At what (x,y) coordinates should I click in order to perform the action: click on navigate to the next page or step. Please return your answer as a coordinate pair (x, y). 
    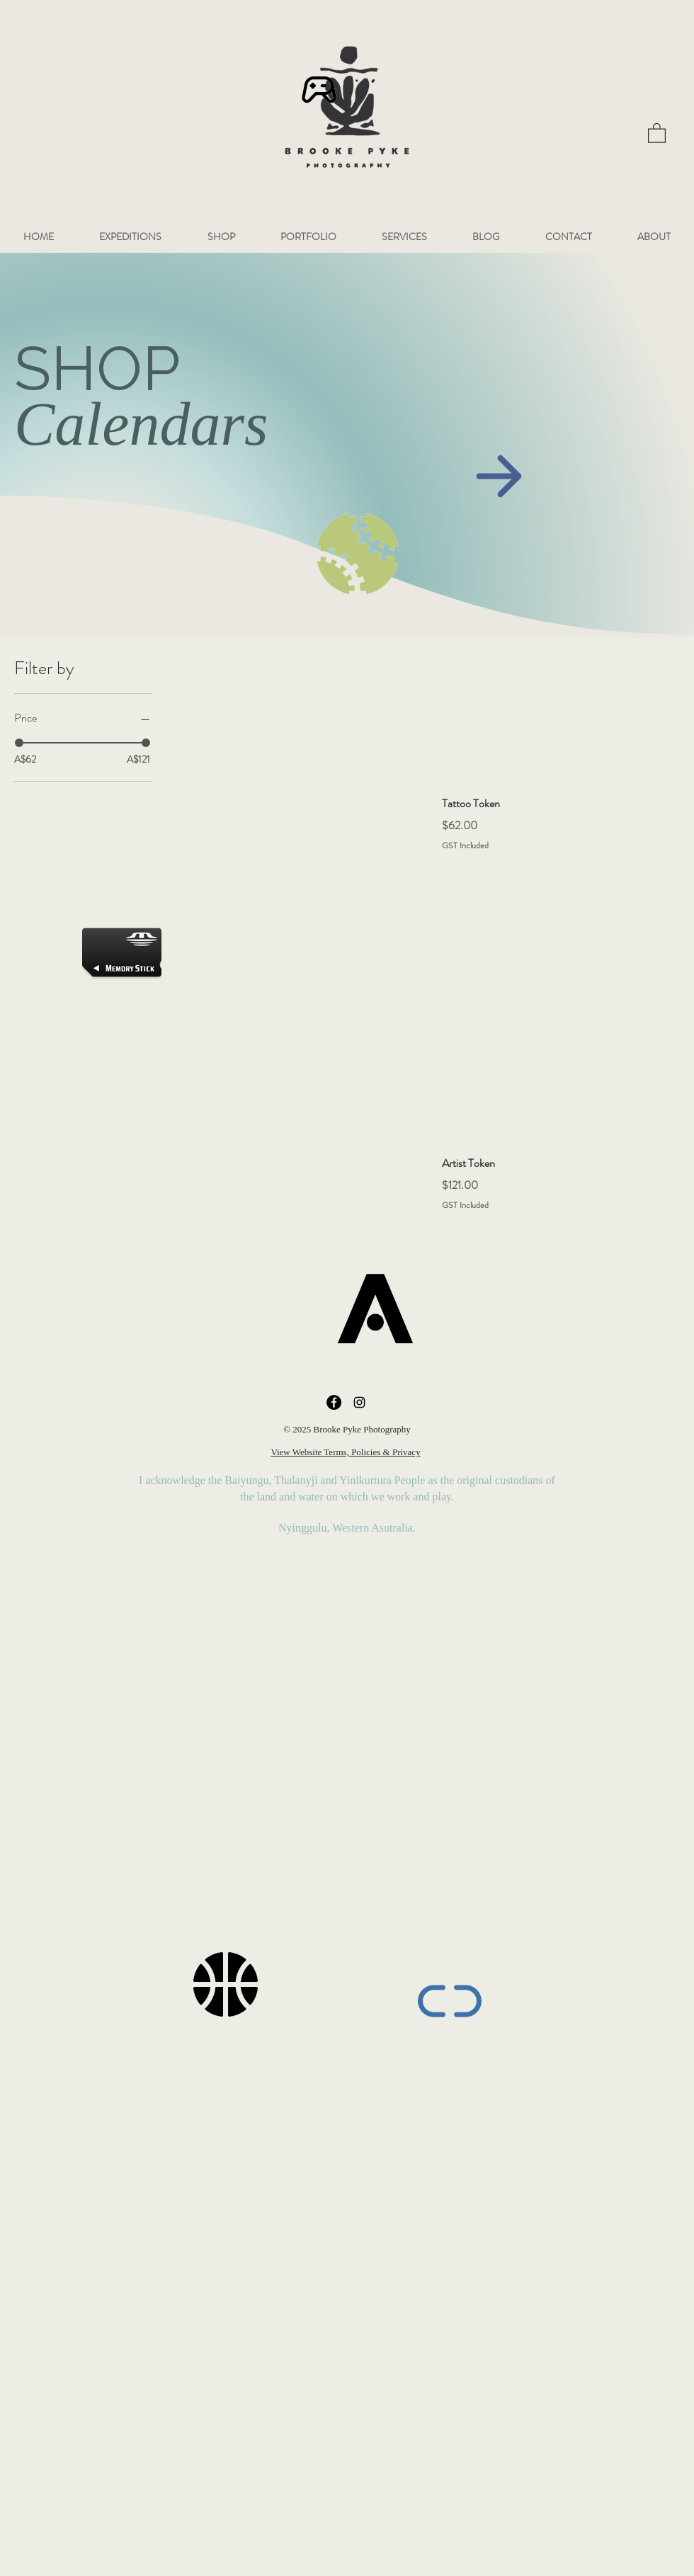
    Looking at the image, I should click on (499, 476).